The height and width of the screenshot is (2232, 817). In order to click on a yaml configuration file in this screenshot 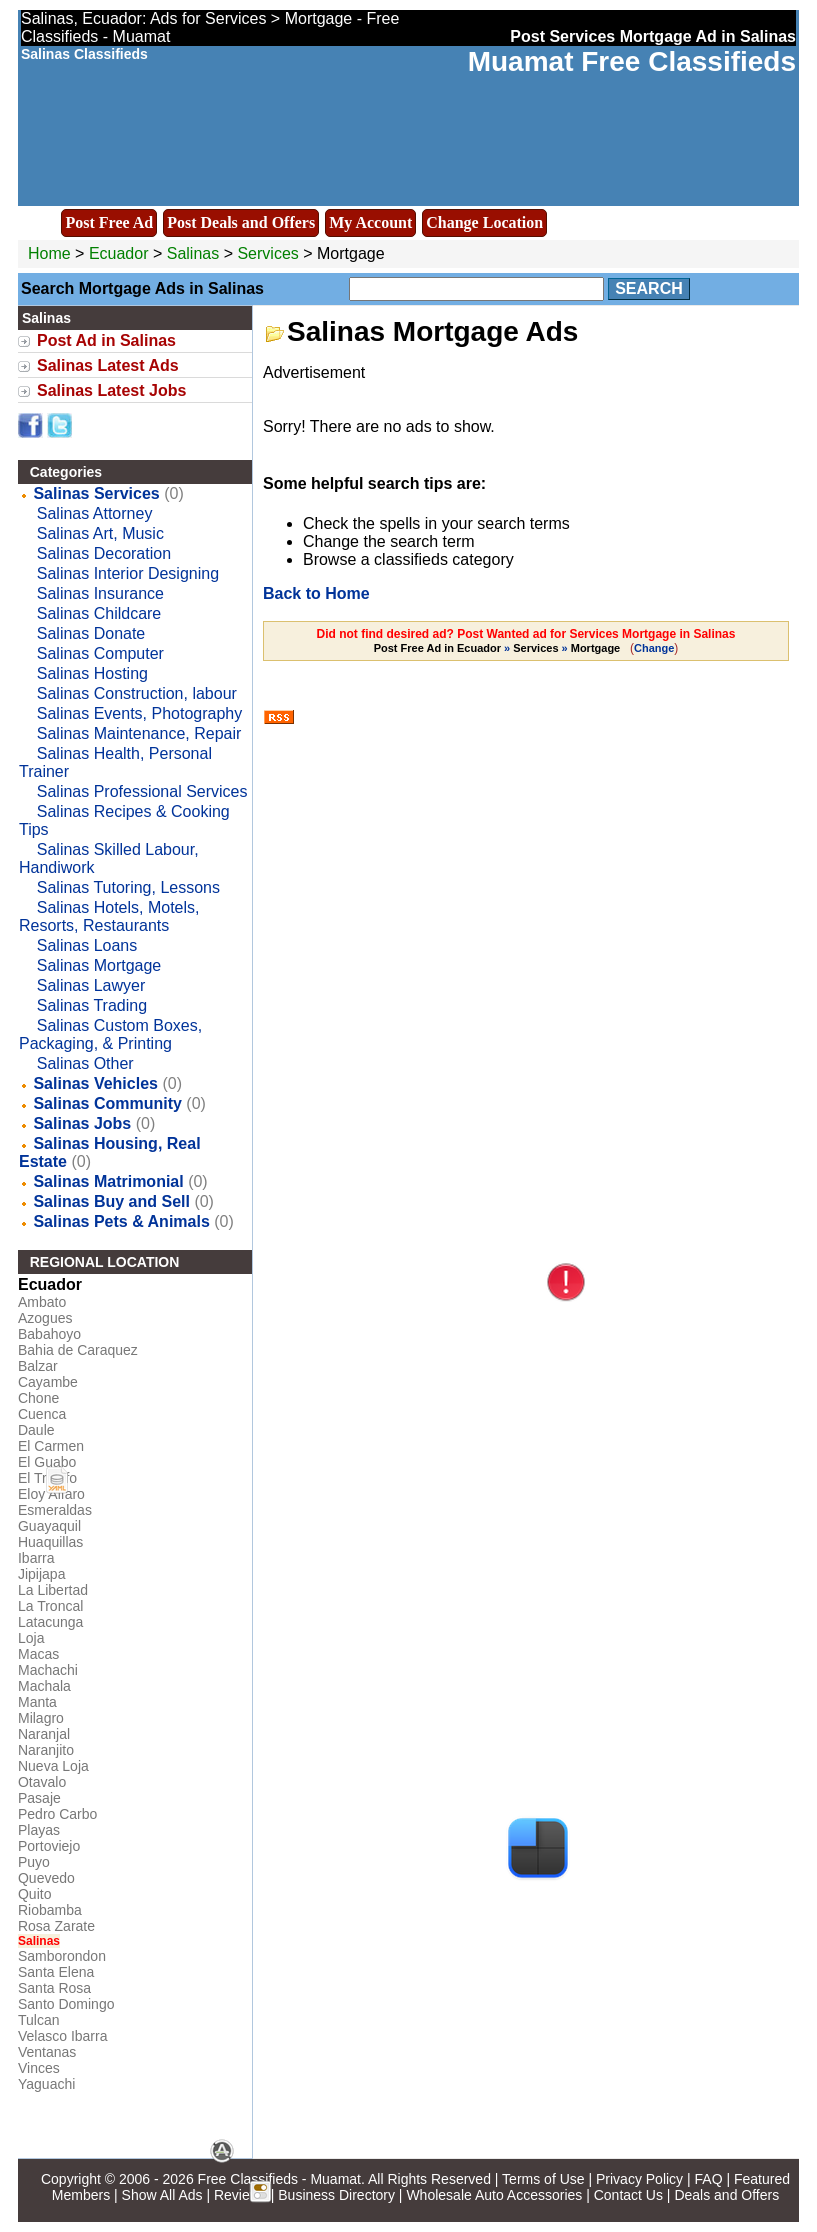, I will do `click(57, 1480)`.